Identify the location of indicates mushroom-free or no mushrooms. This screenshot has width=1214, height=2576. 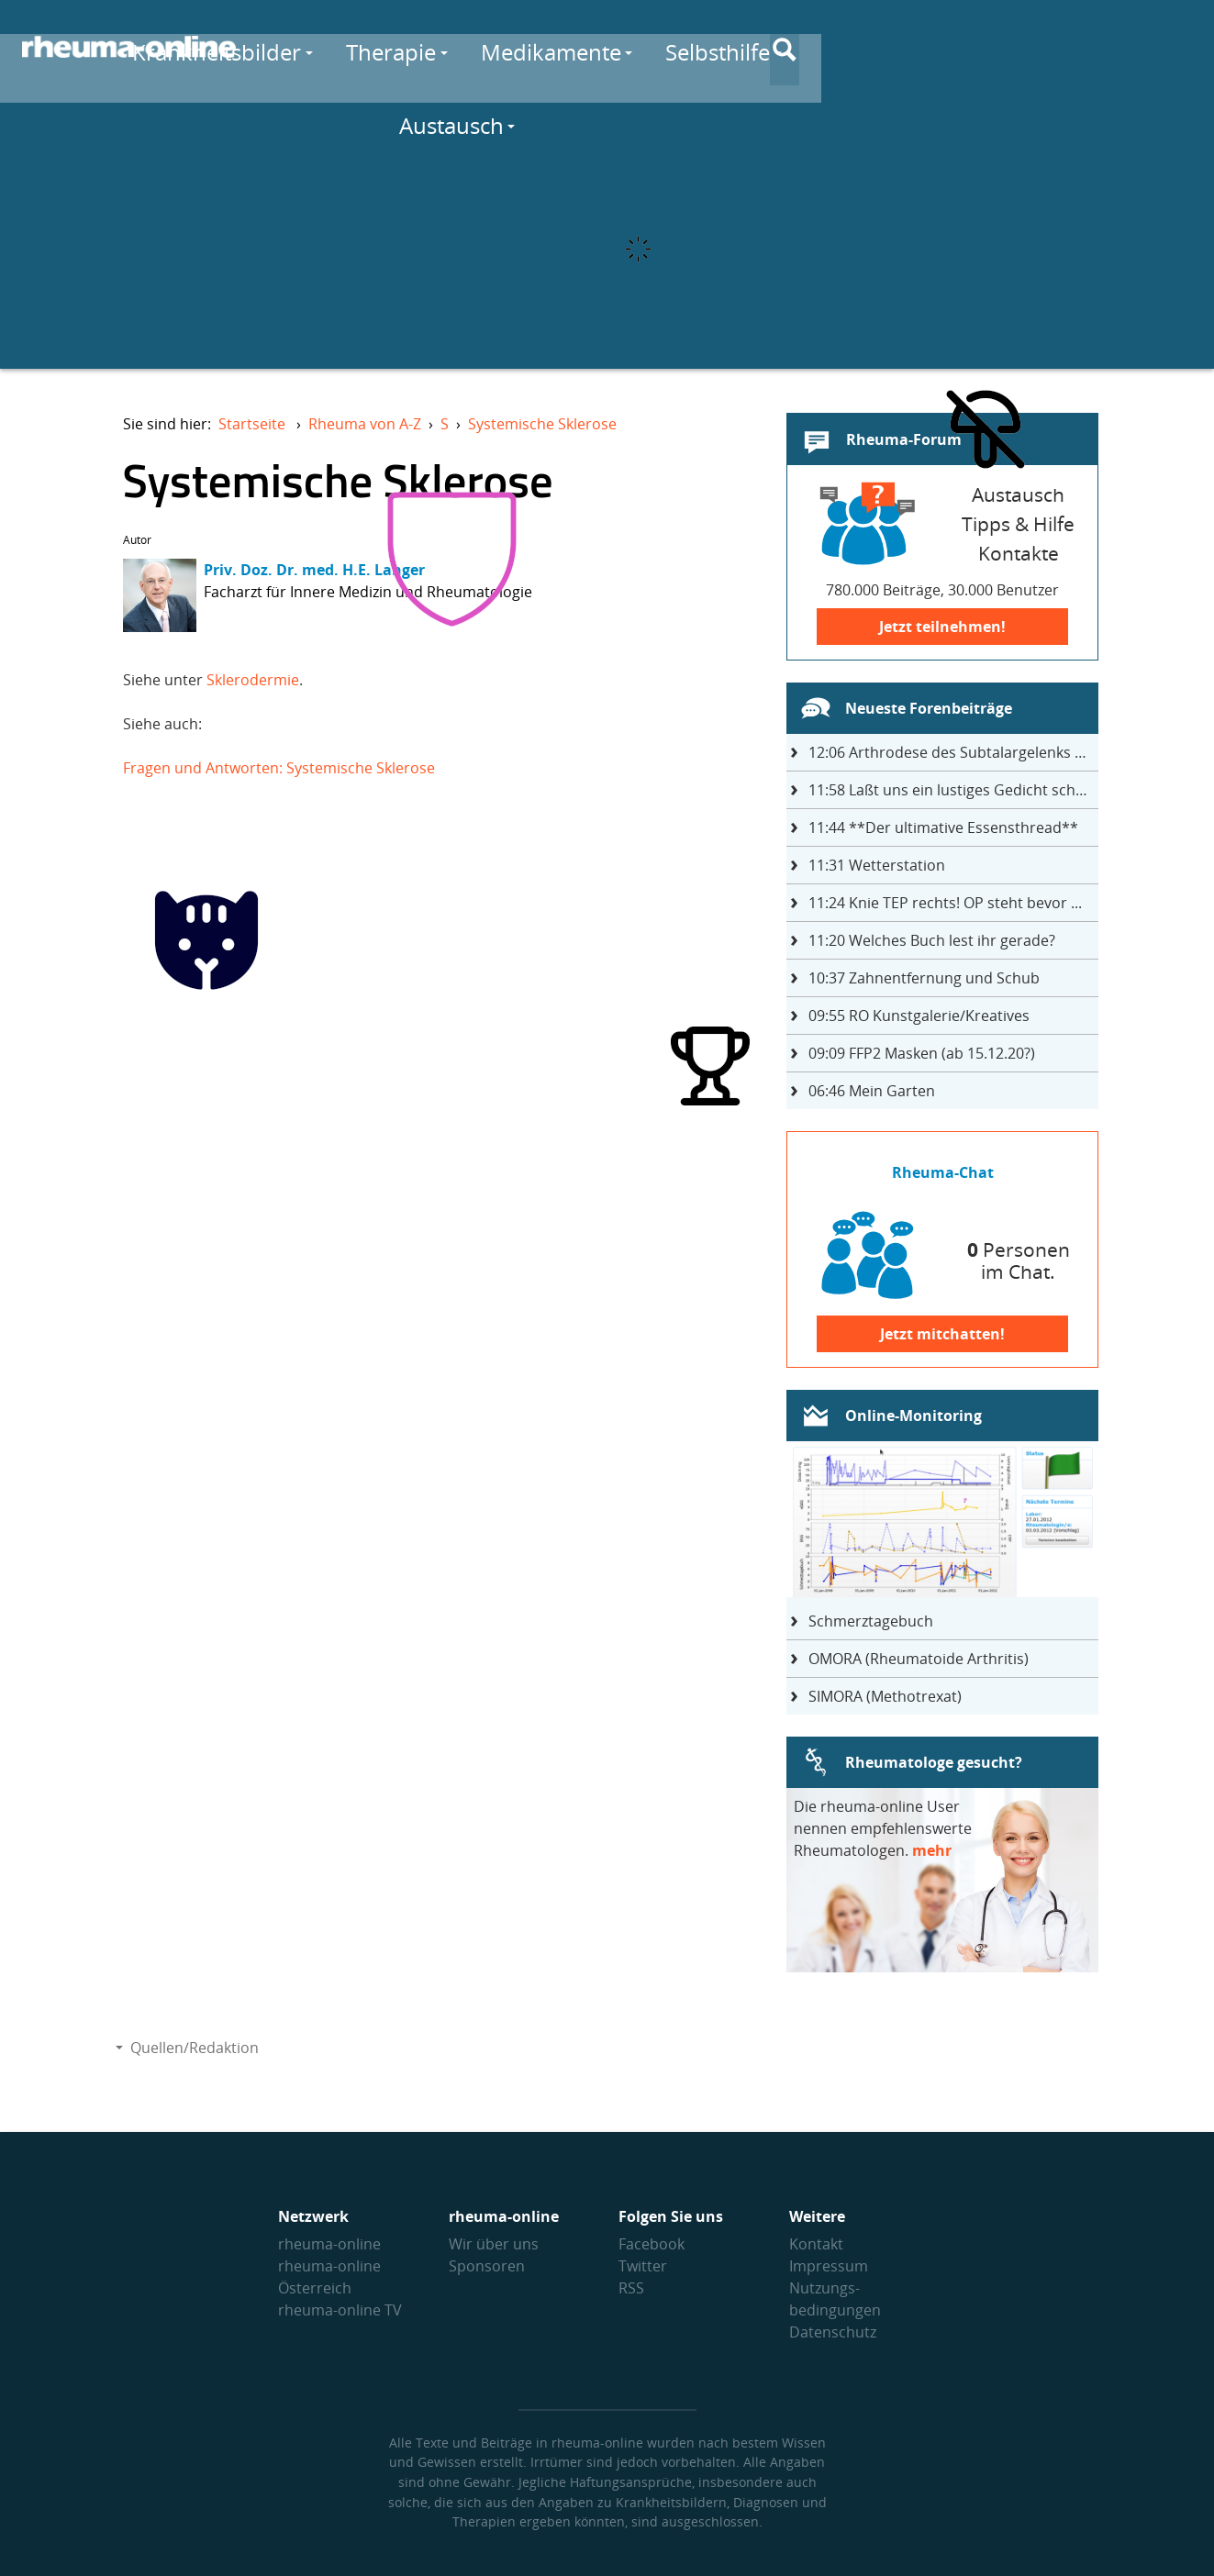
(986, 429).